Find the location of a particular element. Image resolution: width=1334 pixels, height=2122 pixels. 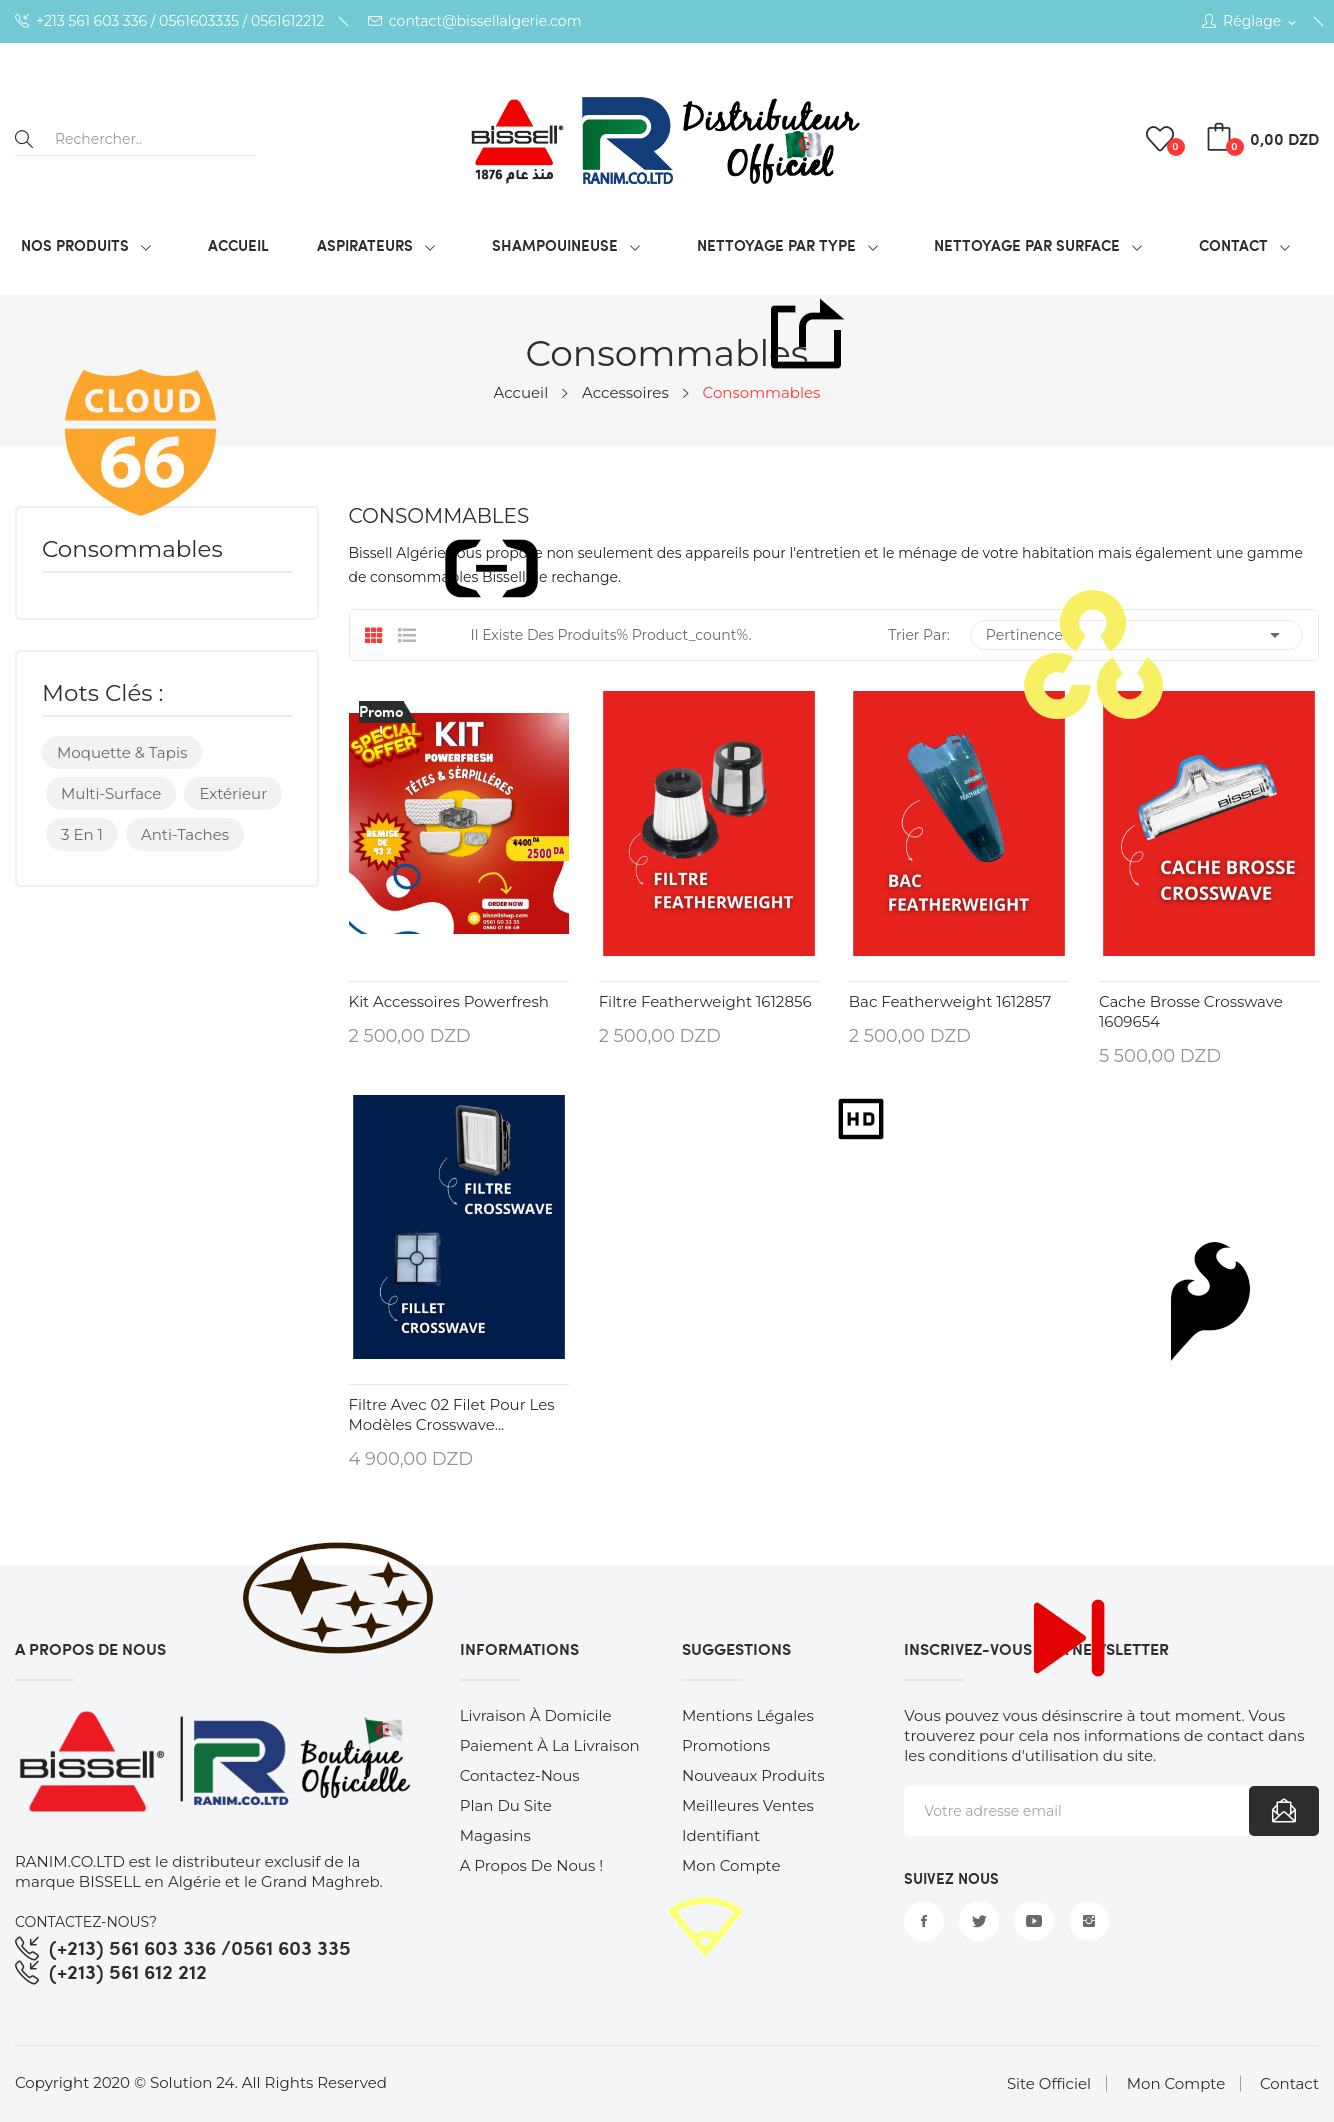

share content to another app or platform is located at coordinates (806, 337).